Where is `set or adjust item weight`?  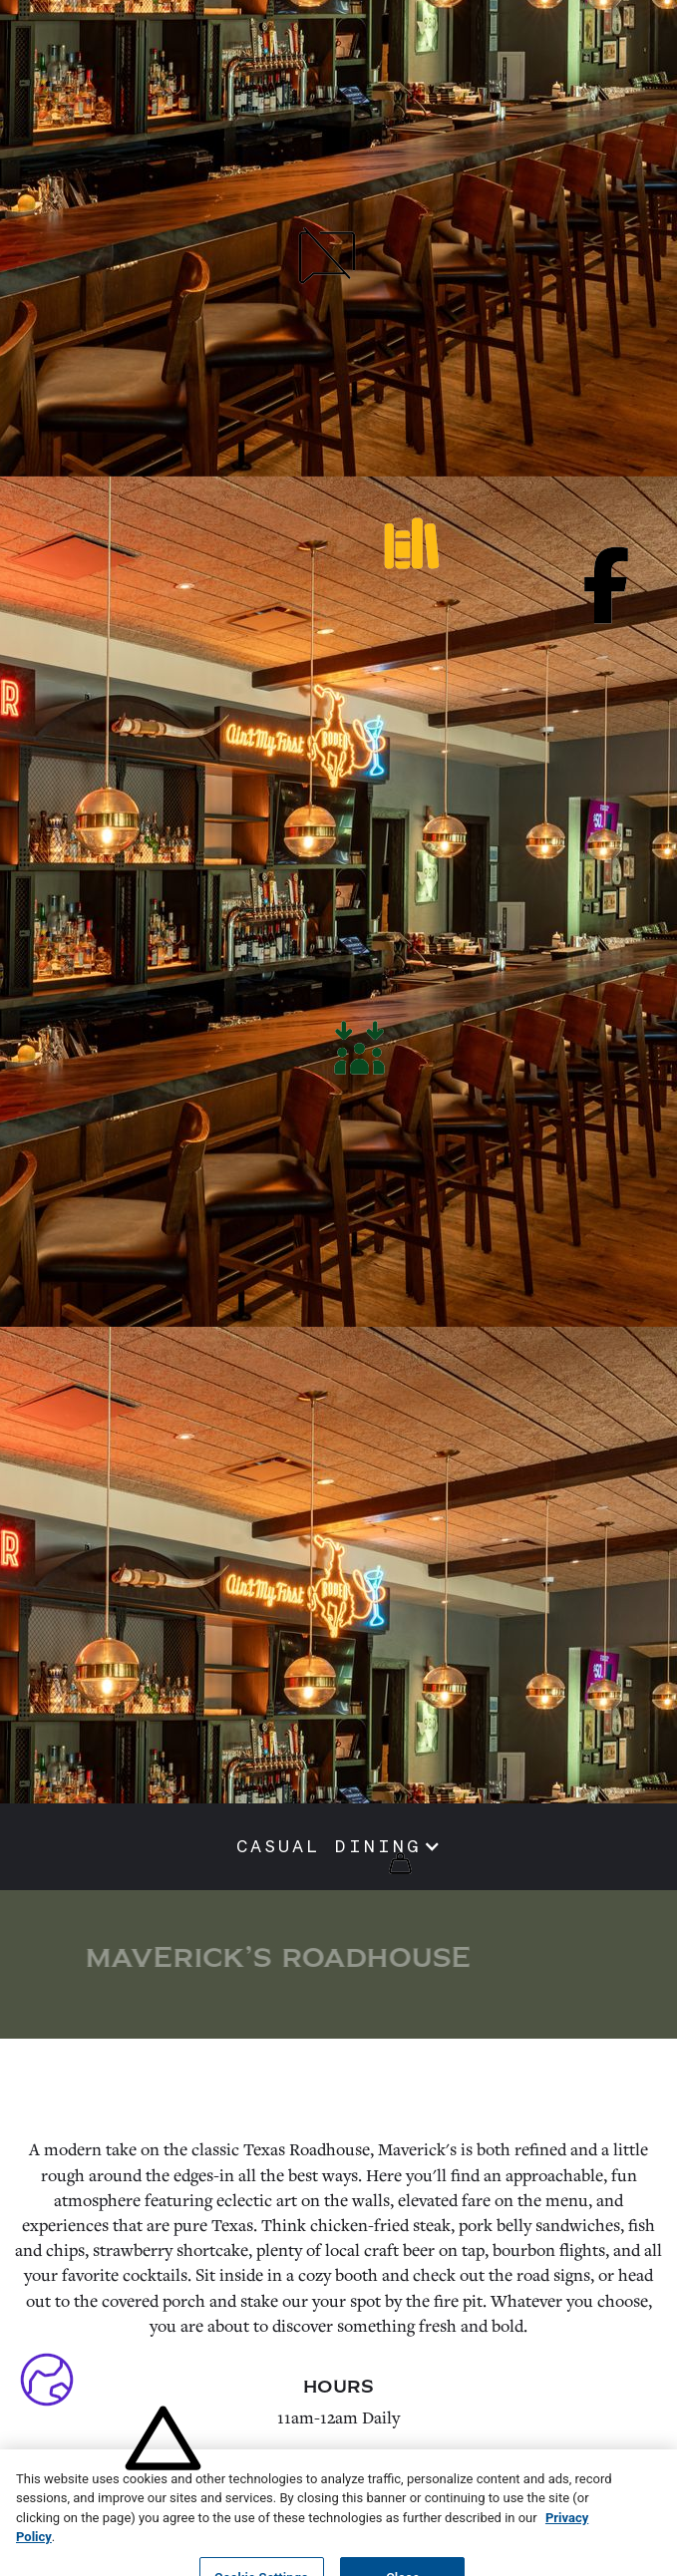 set or adjust item weight is located at coordinates (400, 1863).